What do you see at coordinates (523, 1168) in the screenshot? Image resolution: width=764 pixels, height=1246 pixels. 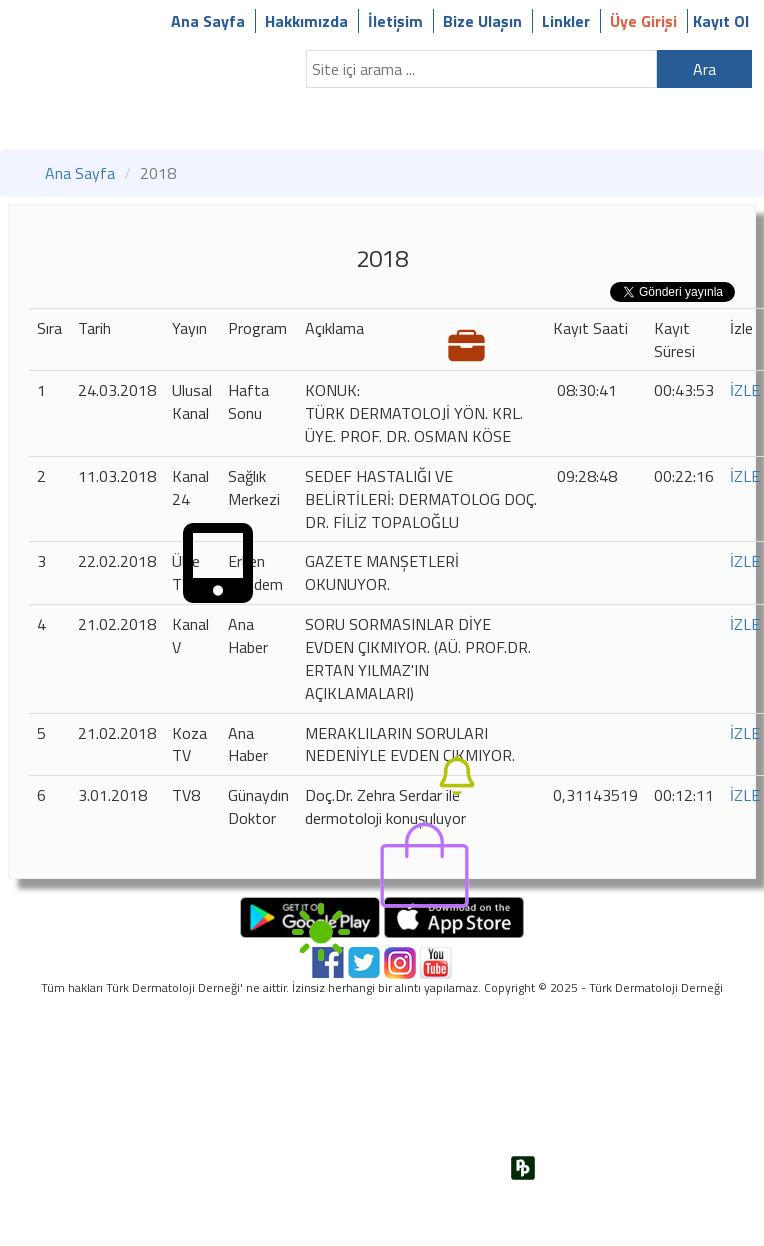 I see `pied piper company logo` at bounding box center [523, 1168].